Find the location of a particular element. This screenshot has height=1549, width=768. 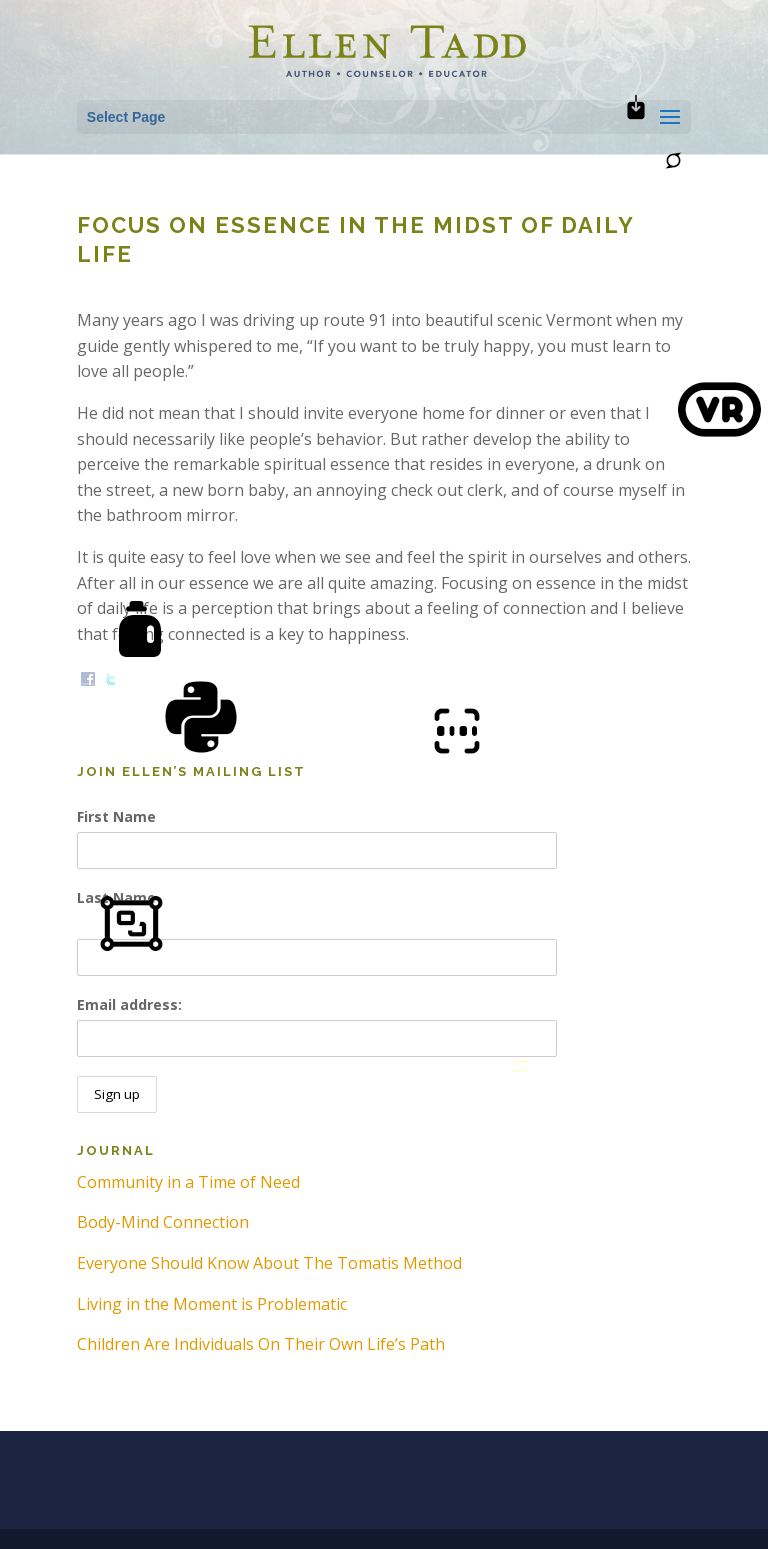

download file to device is located at coordinates (636, 107).